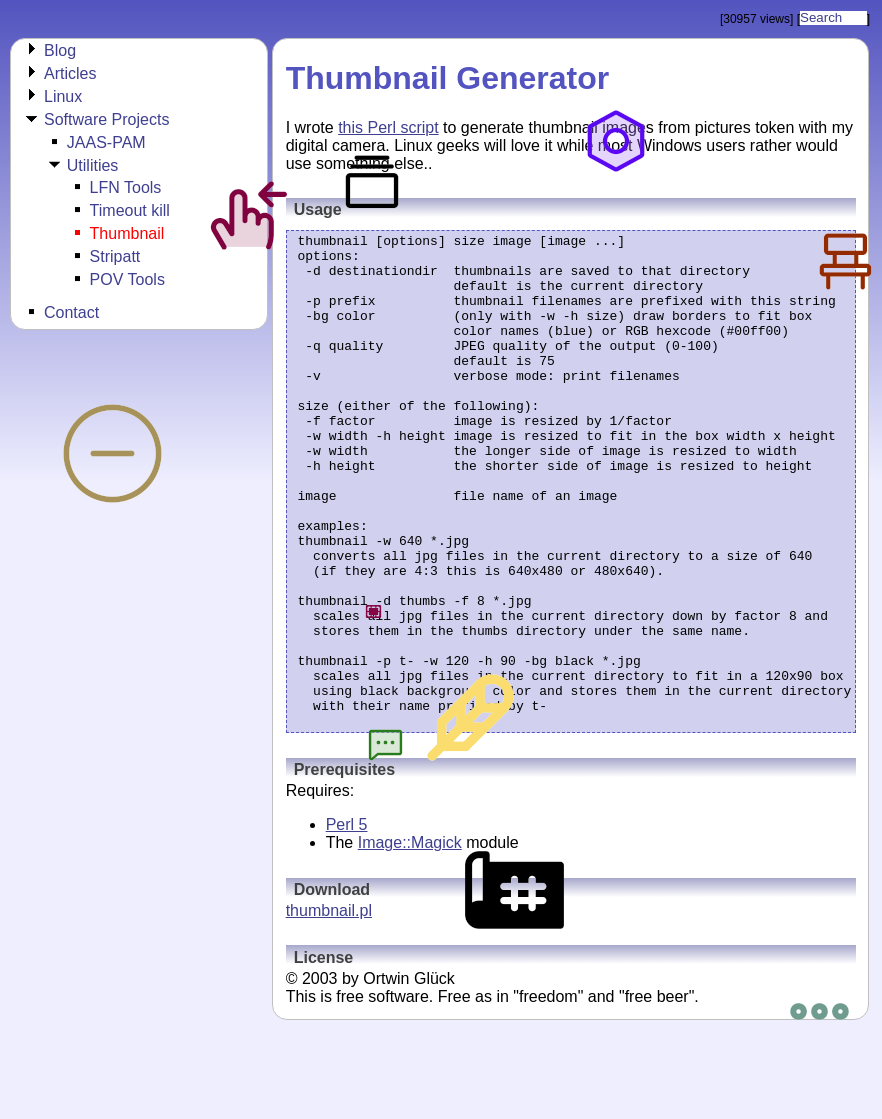 The image size is (882, 1119). What do you see at coordinates (845, 261) in the screenshot?
I see `browse furniture or seating options` at bounding box center [845, 261].